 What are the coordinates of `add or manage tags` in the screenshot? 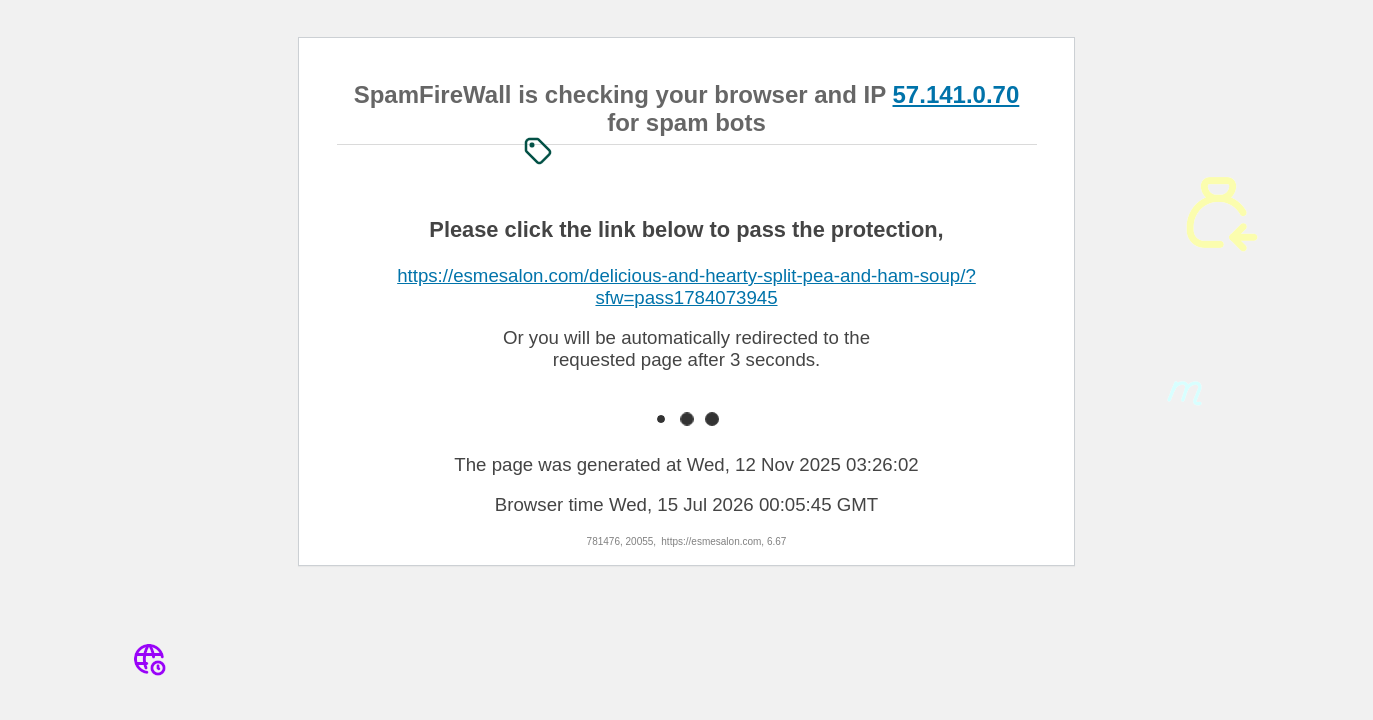 It's located at (538, 151).